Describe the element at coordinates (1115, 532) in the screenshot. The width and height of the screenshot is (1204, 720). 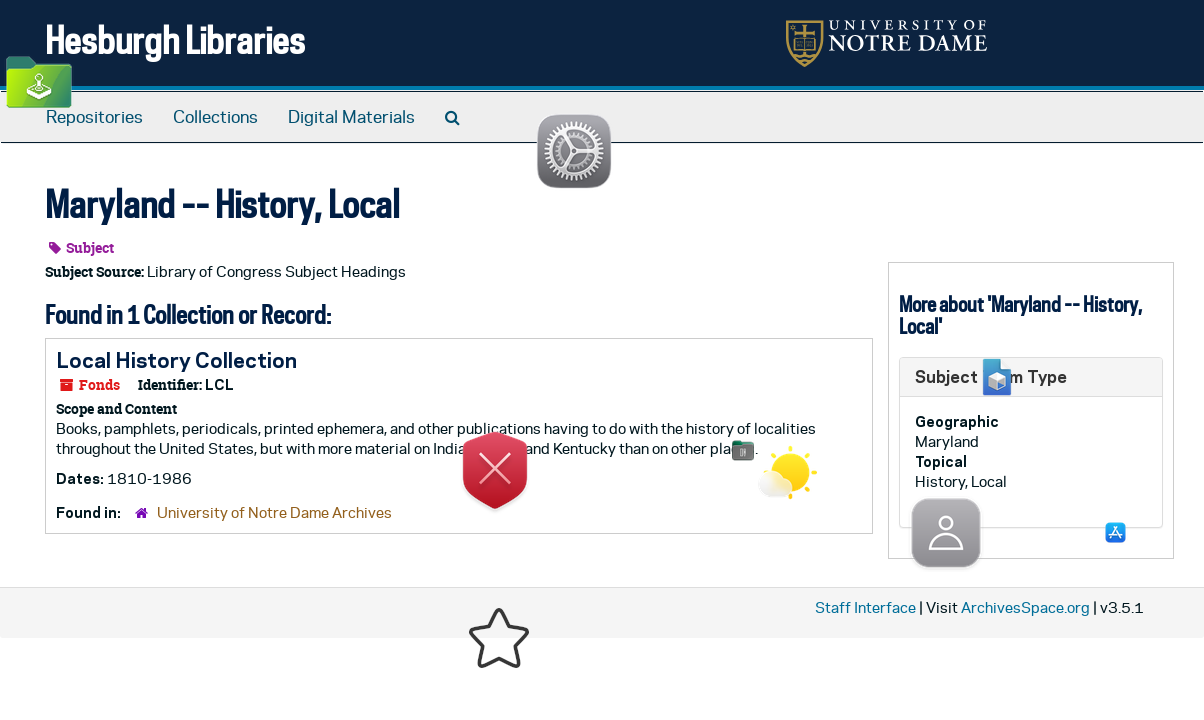
I see `view application storage usage` at that location.